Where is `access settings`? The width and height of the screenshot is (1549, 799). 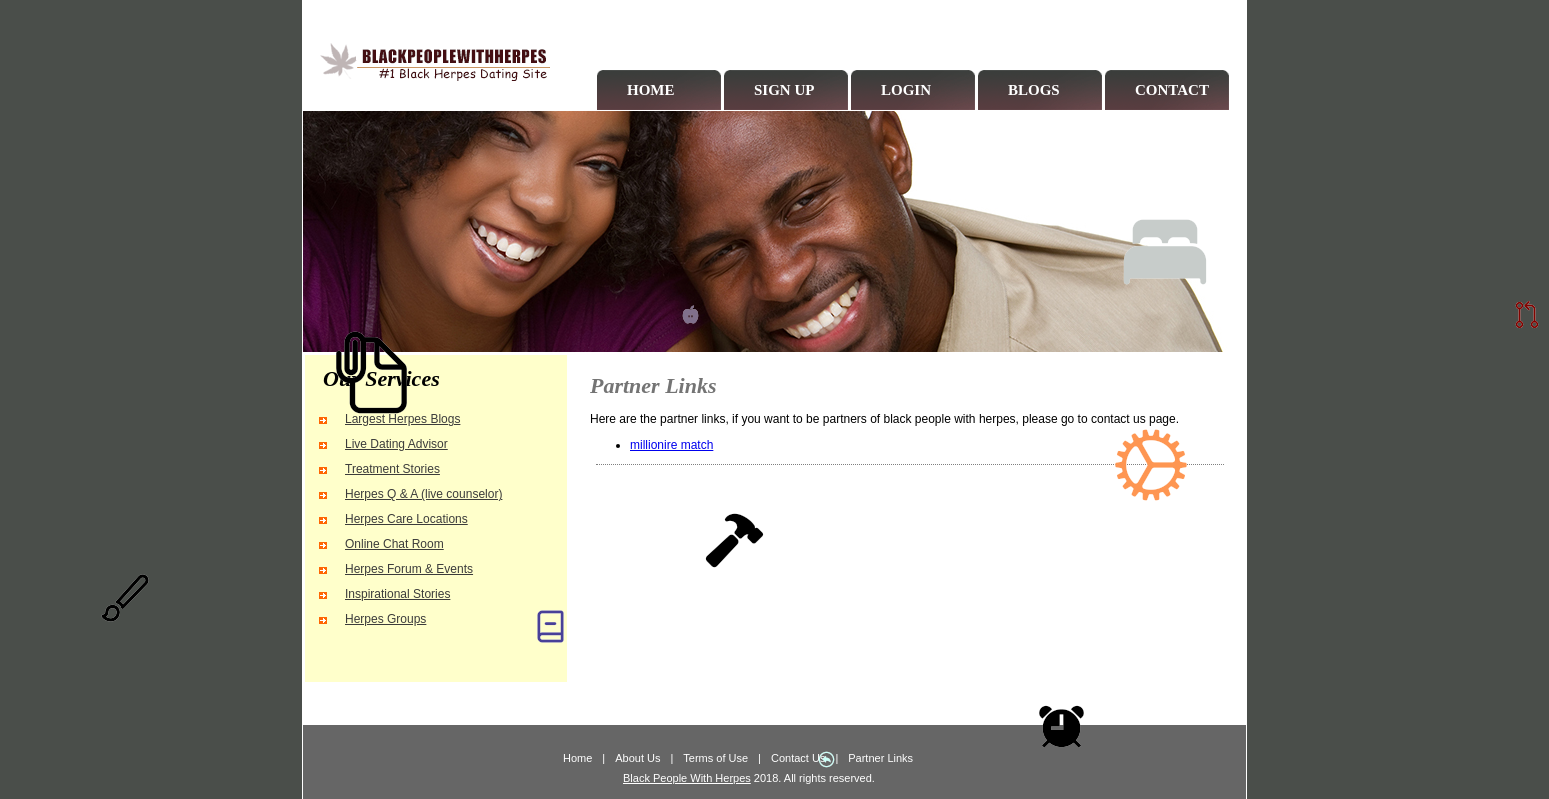 access settings is located at coordinates (1151, 465).